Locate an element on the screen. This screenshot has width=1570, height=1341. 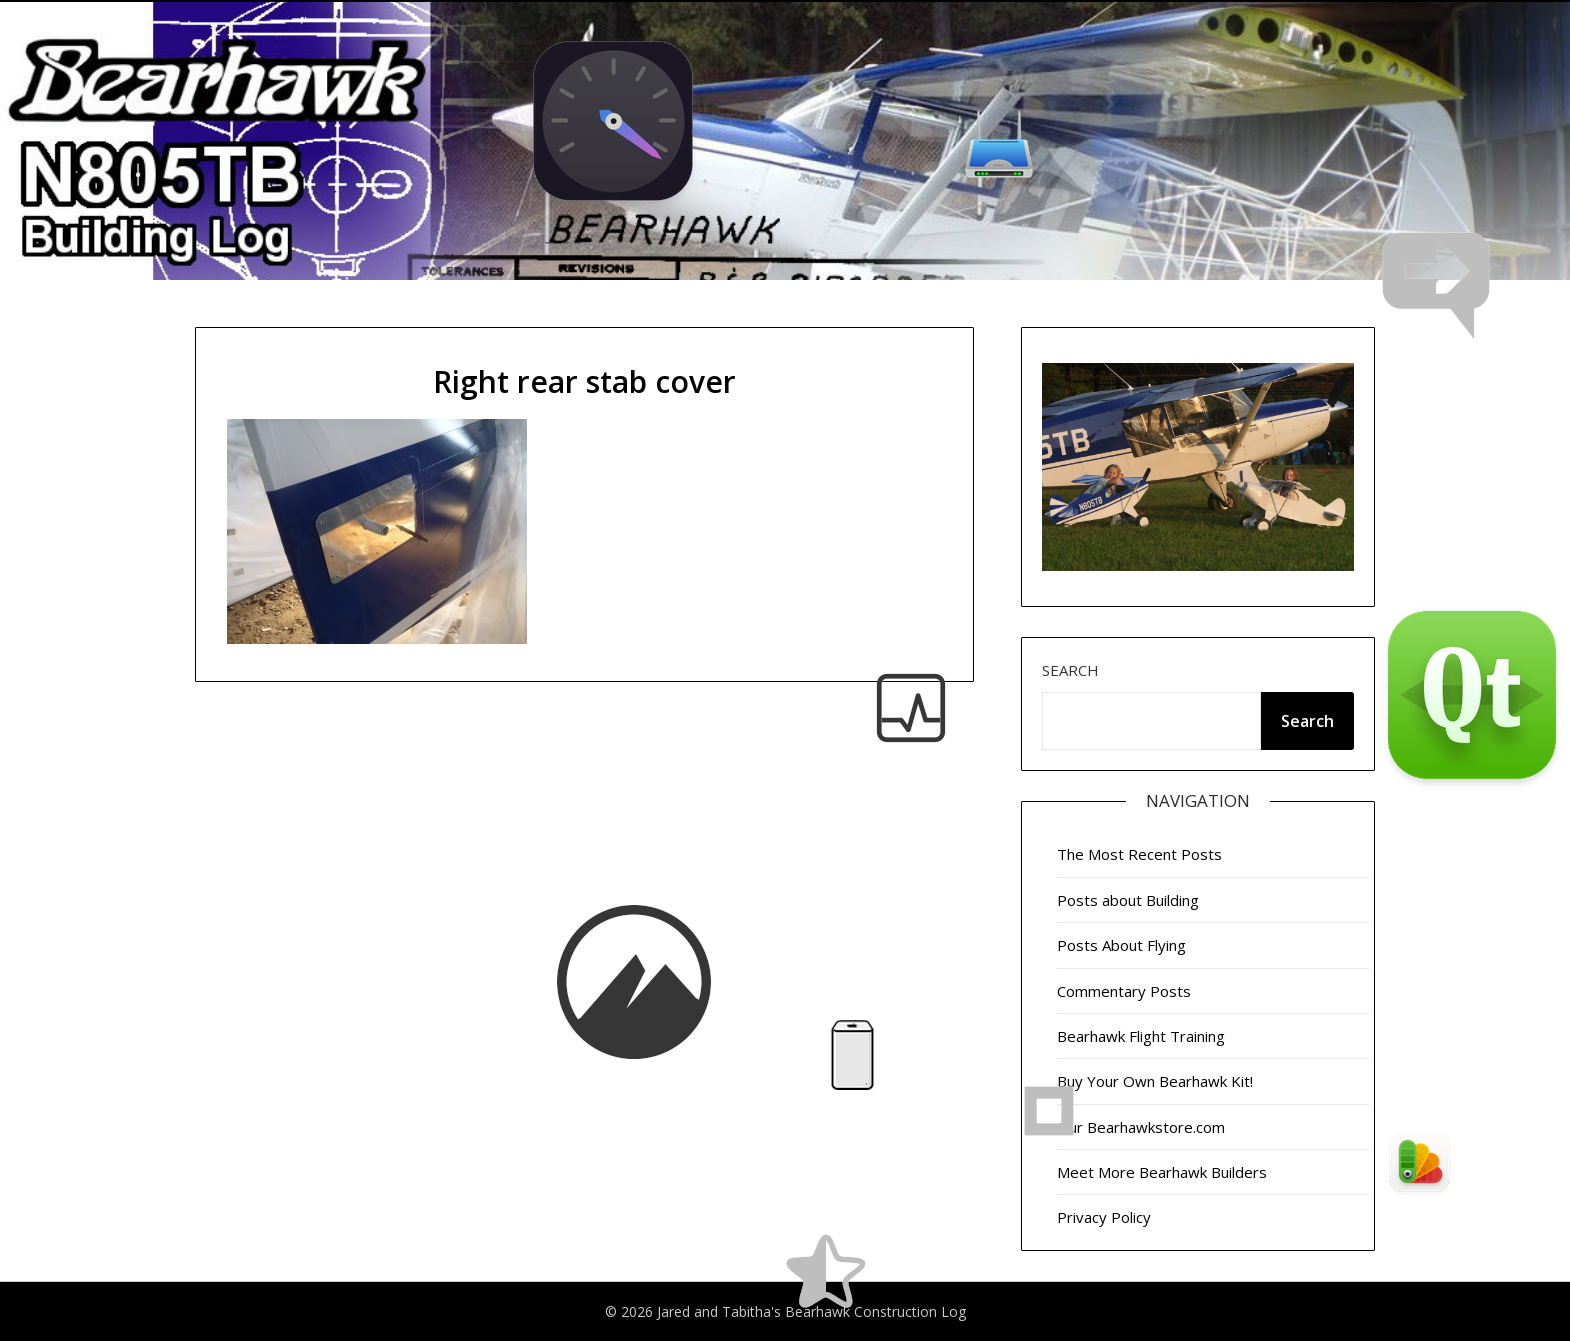
launch cinnamon desktop environment is located at coordinates (634, 982).